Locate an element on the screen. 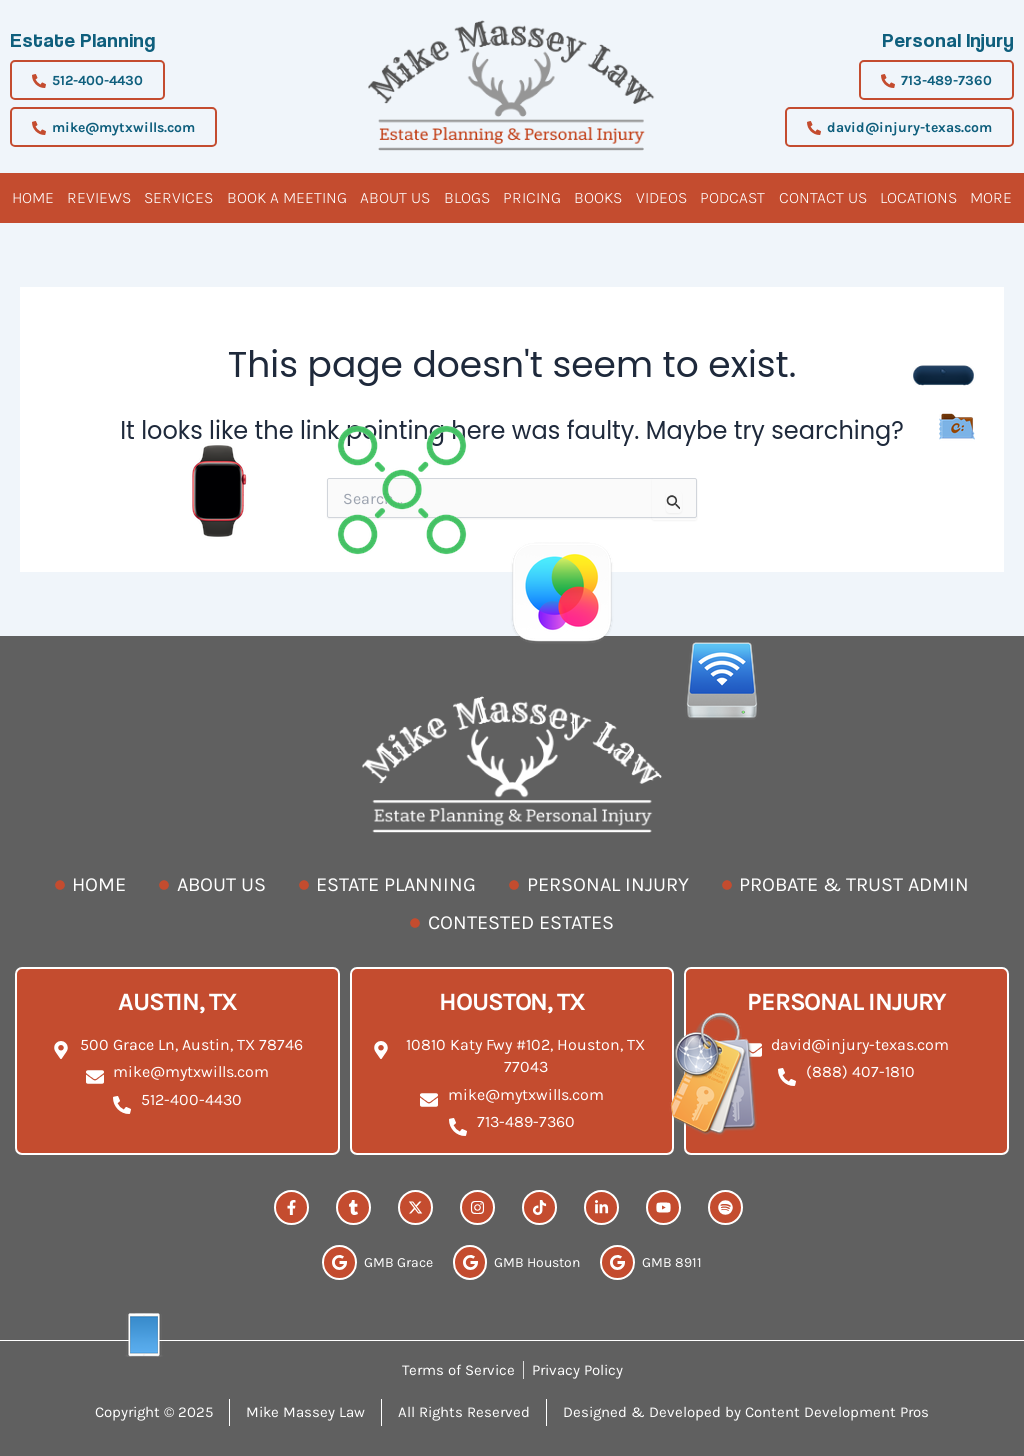 The height and width of the screenshot is (1456, 1024). connect to bluetooth speaker is located at coordinates (943, 375).